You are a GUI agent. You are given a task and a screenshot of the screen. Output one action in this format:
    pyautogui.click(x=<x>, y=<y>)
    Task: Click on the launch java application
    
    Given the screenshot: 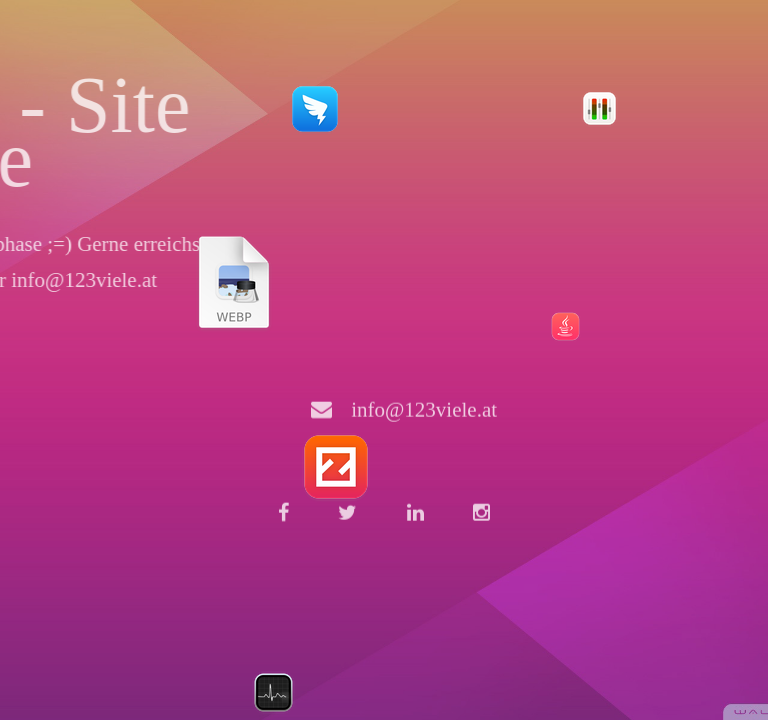 What is the action you would take?
    pyautogui.click(x=565, y=326)
    